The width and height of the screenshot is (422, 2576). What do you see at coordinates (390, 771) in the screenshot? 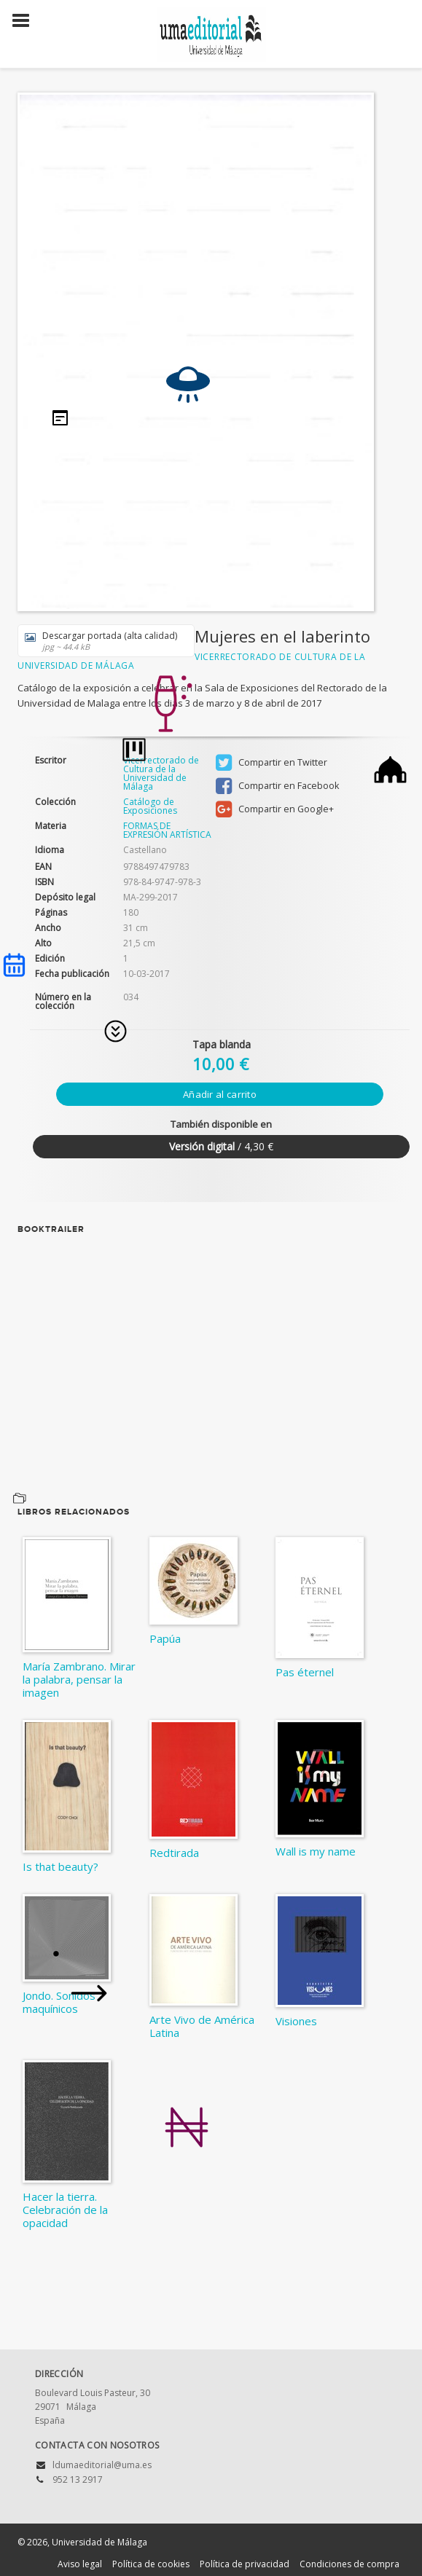
I see `find nearby mosques` at bounding box center [390, 771].